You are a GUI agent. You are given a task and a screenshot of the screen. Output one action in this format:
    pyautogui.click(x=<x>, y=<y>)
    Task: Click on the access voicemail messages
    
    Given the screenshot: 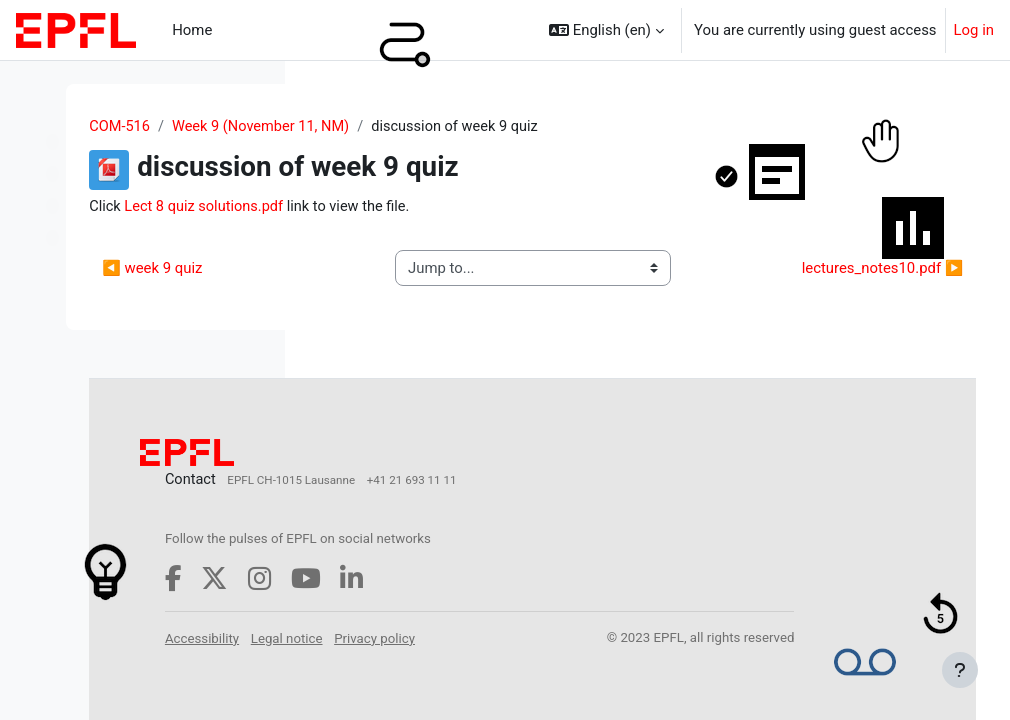 What is the action you would take?
    pyautogui.click(x=865, y=662)
    